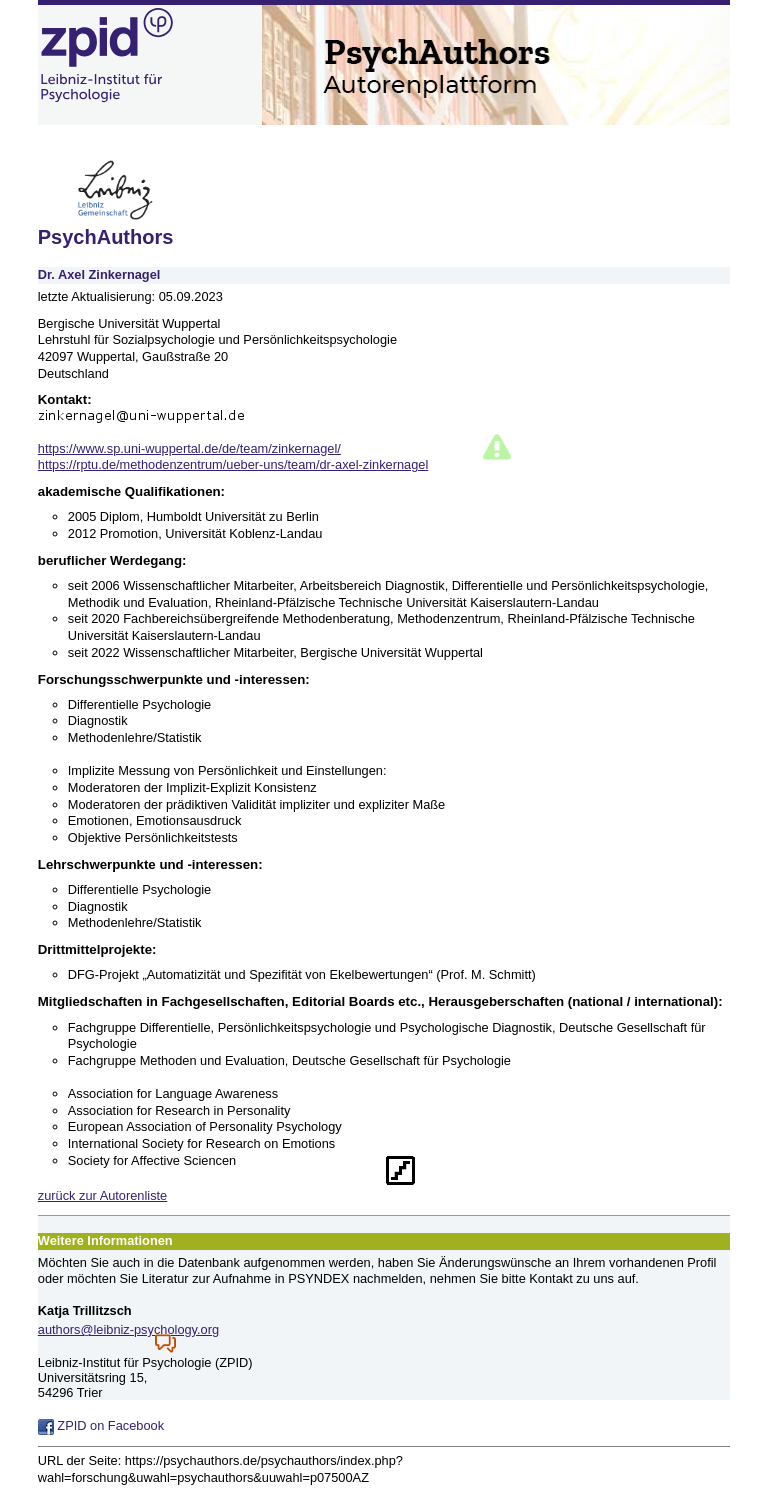 The image size is (768, 1497). Describe the element at coordinates (165, 1343) in the screenshot. I see `view discussion thread` at that location.